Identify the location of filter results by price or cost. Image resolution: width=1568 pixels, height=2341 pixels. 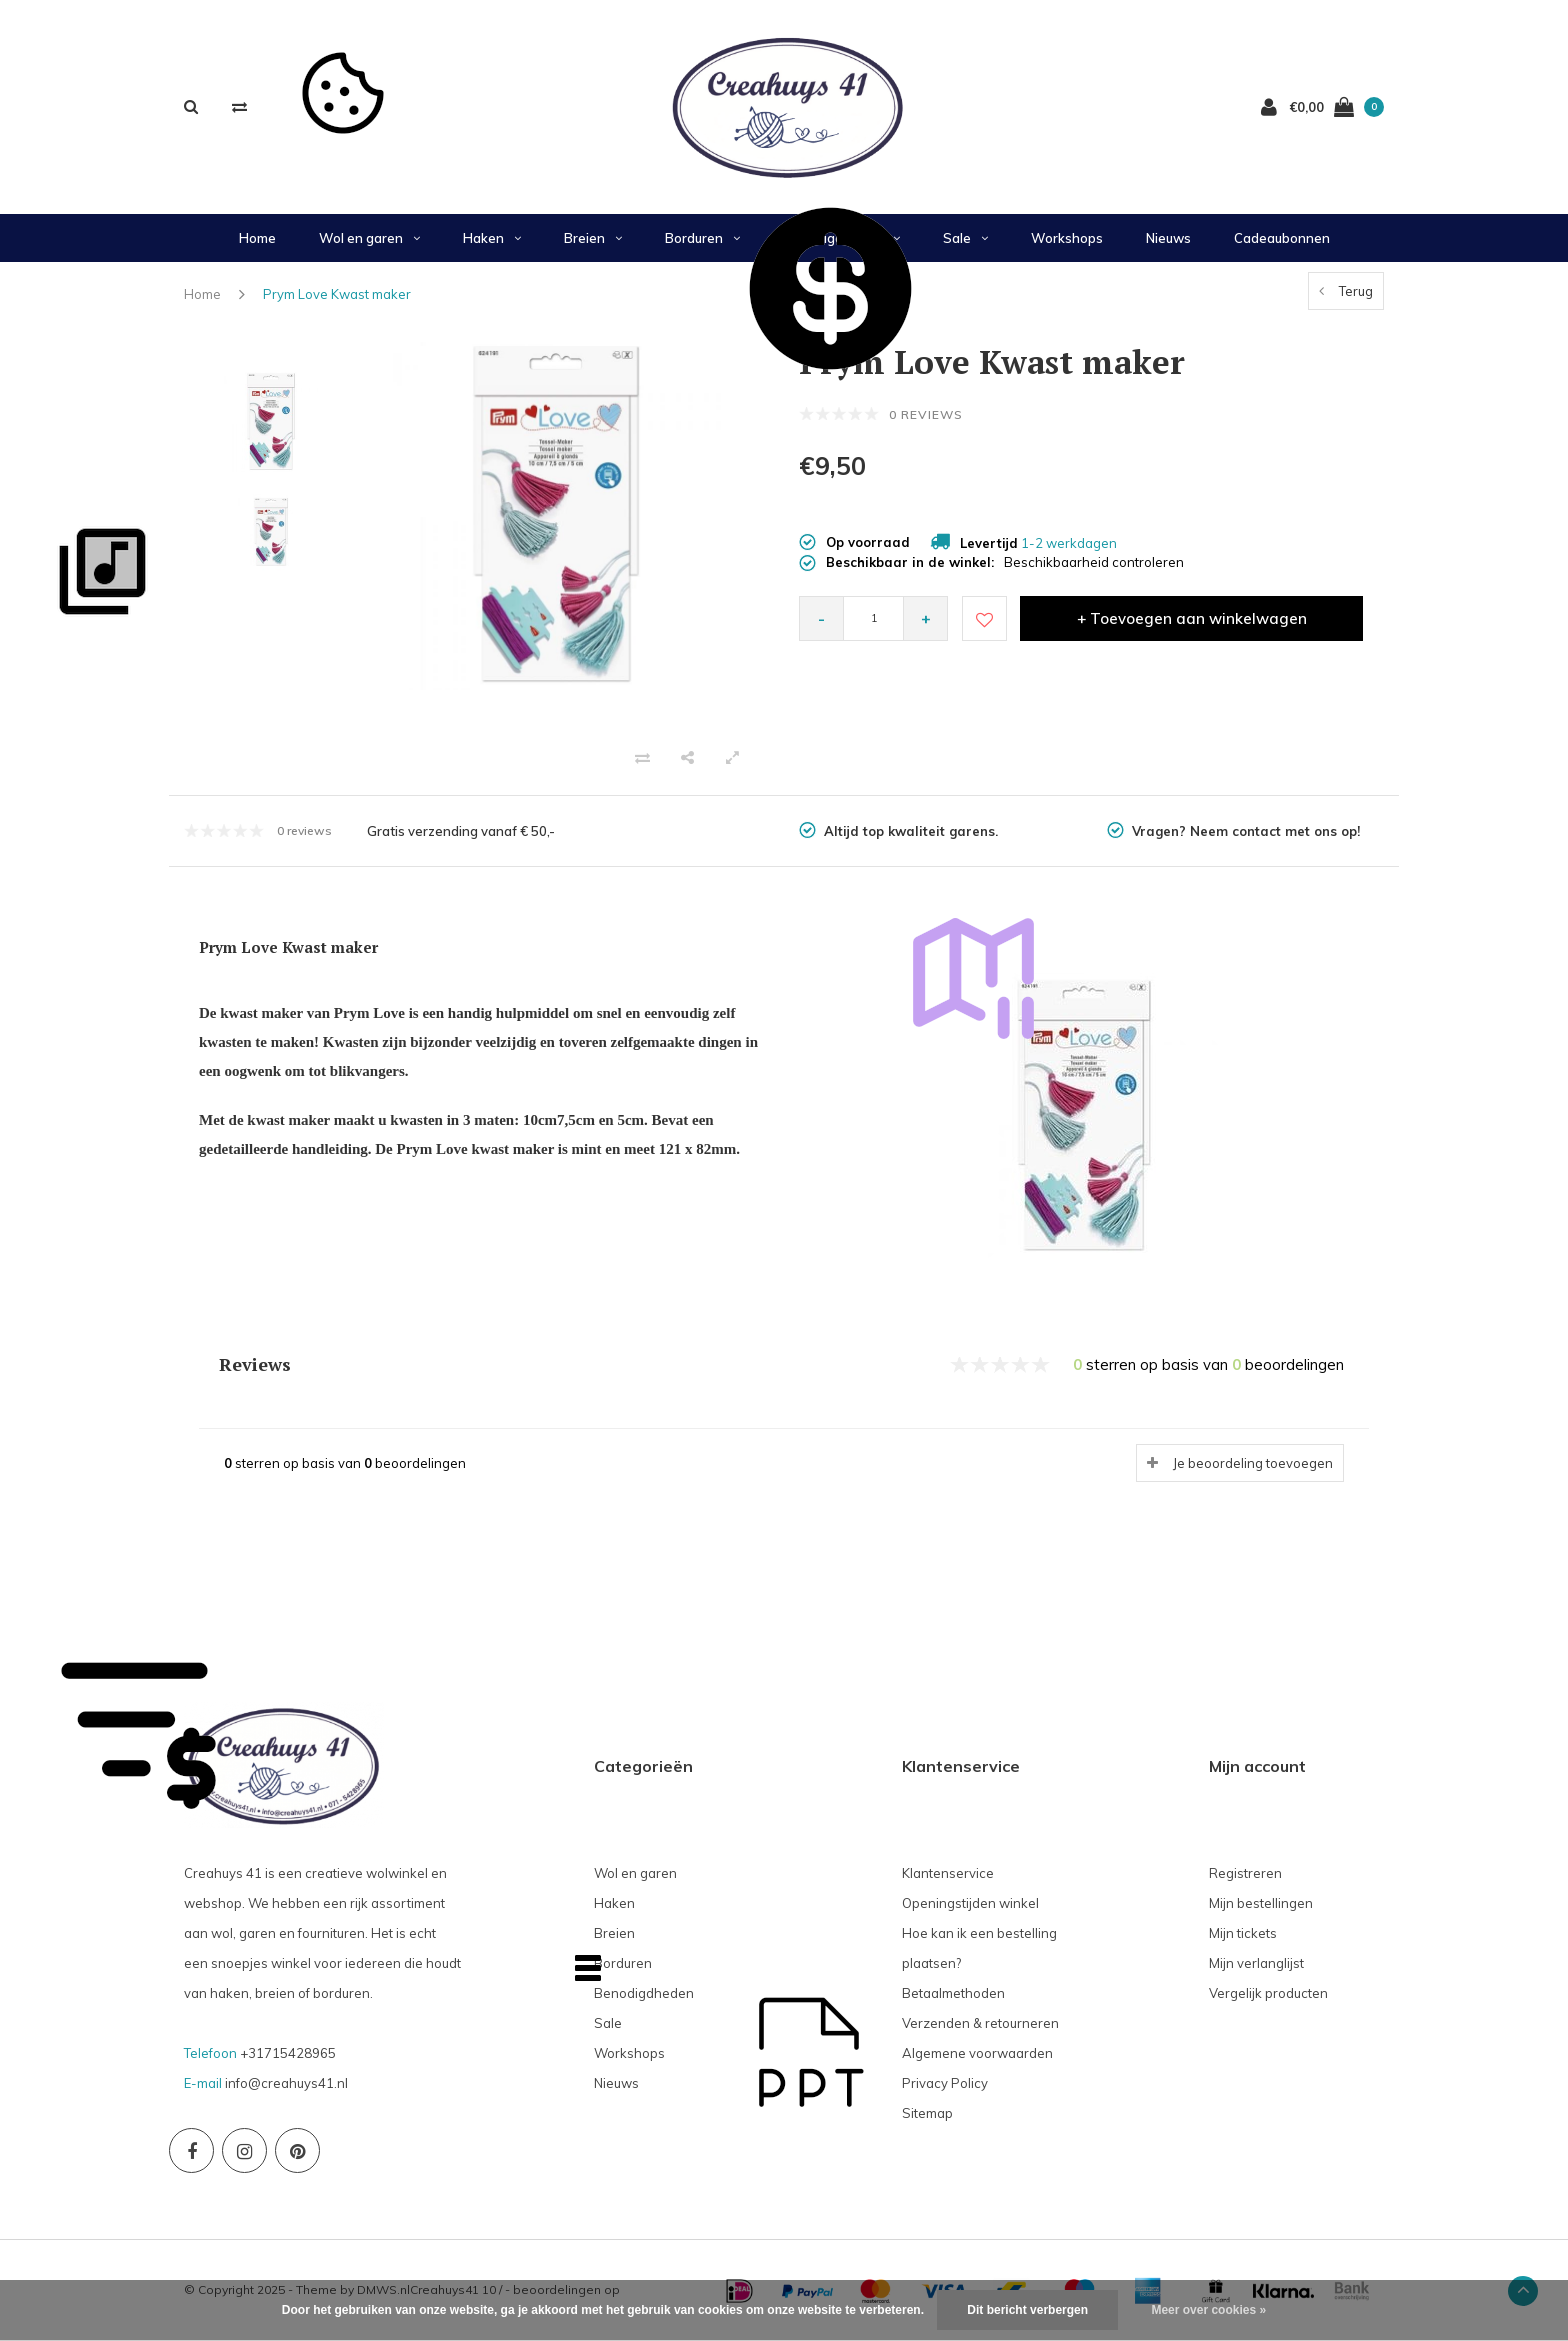
(134, 1719).